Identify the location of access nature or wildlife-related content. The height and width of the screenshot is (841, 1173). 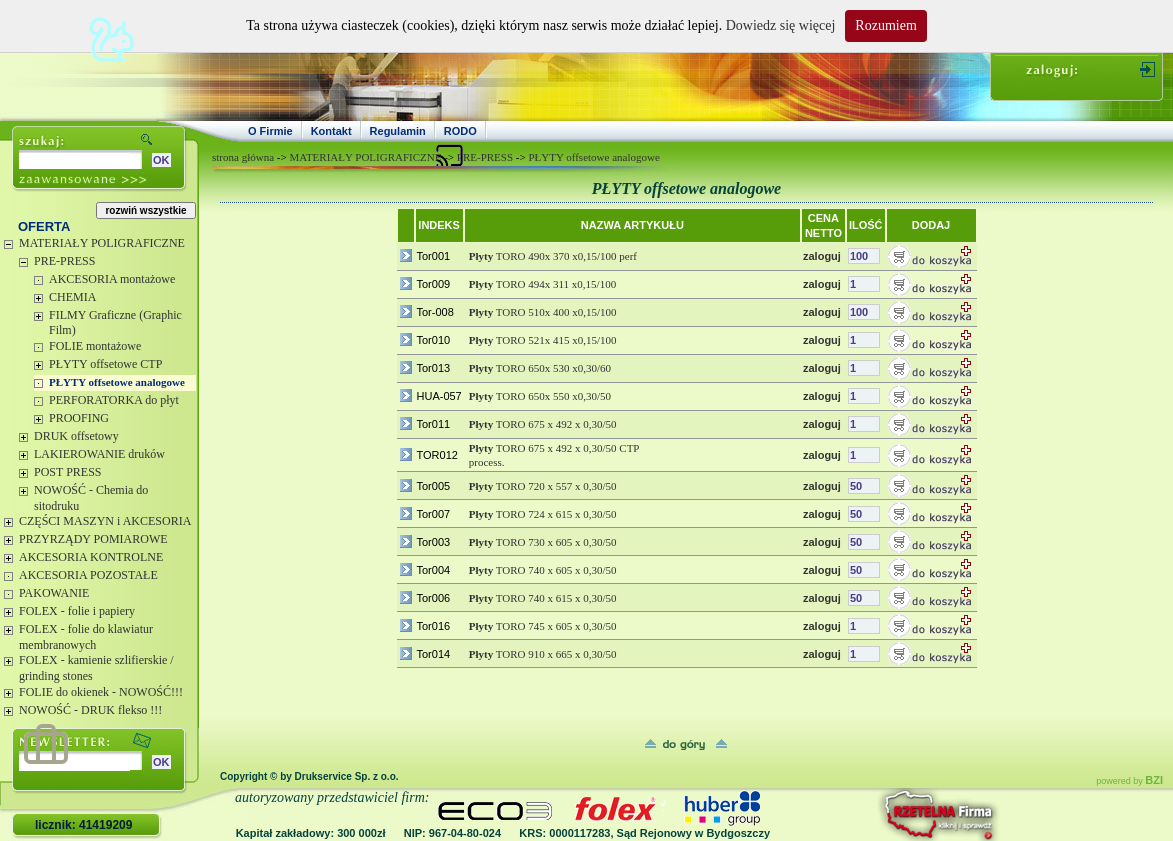
(111, 39).